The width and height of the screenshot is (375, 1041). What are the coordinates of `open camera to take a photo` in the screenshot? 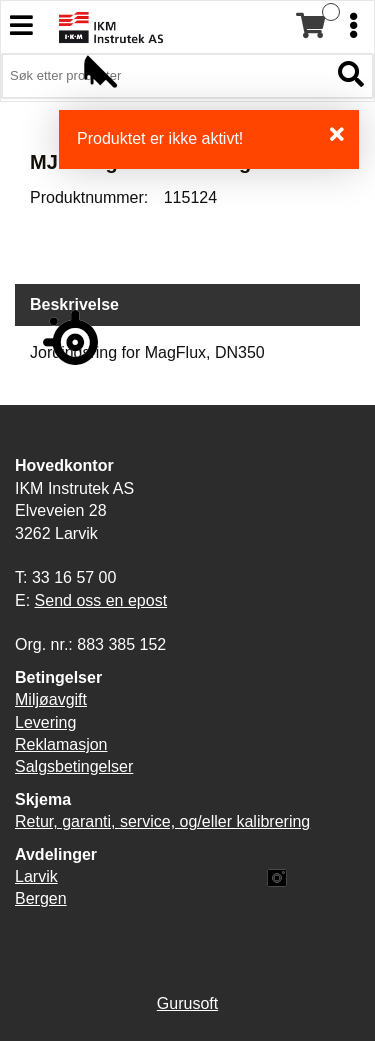 It's located at (277, 878).